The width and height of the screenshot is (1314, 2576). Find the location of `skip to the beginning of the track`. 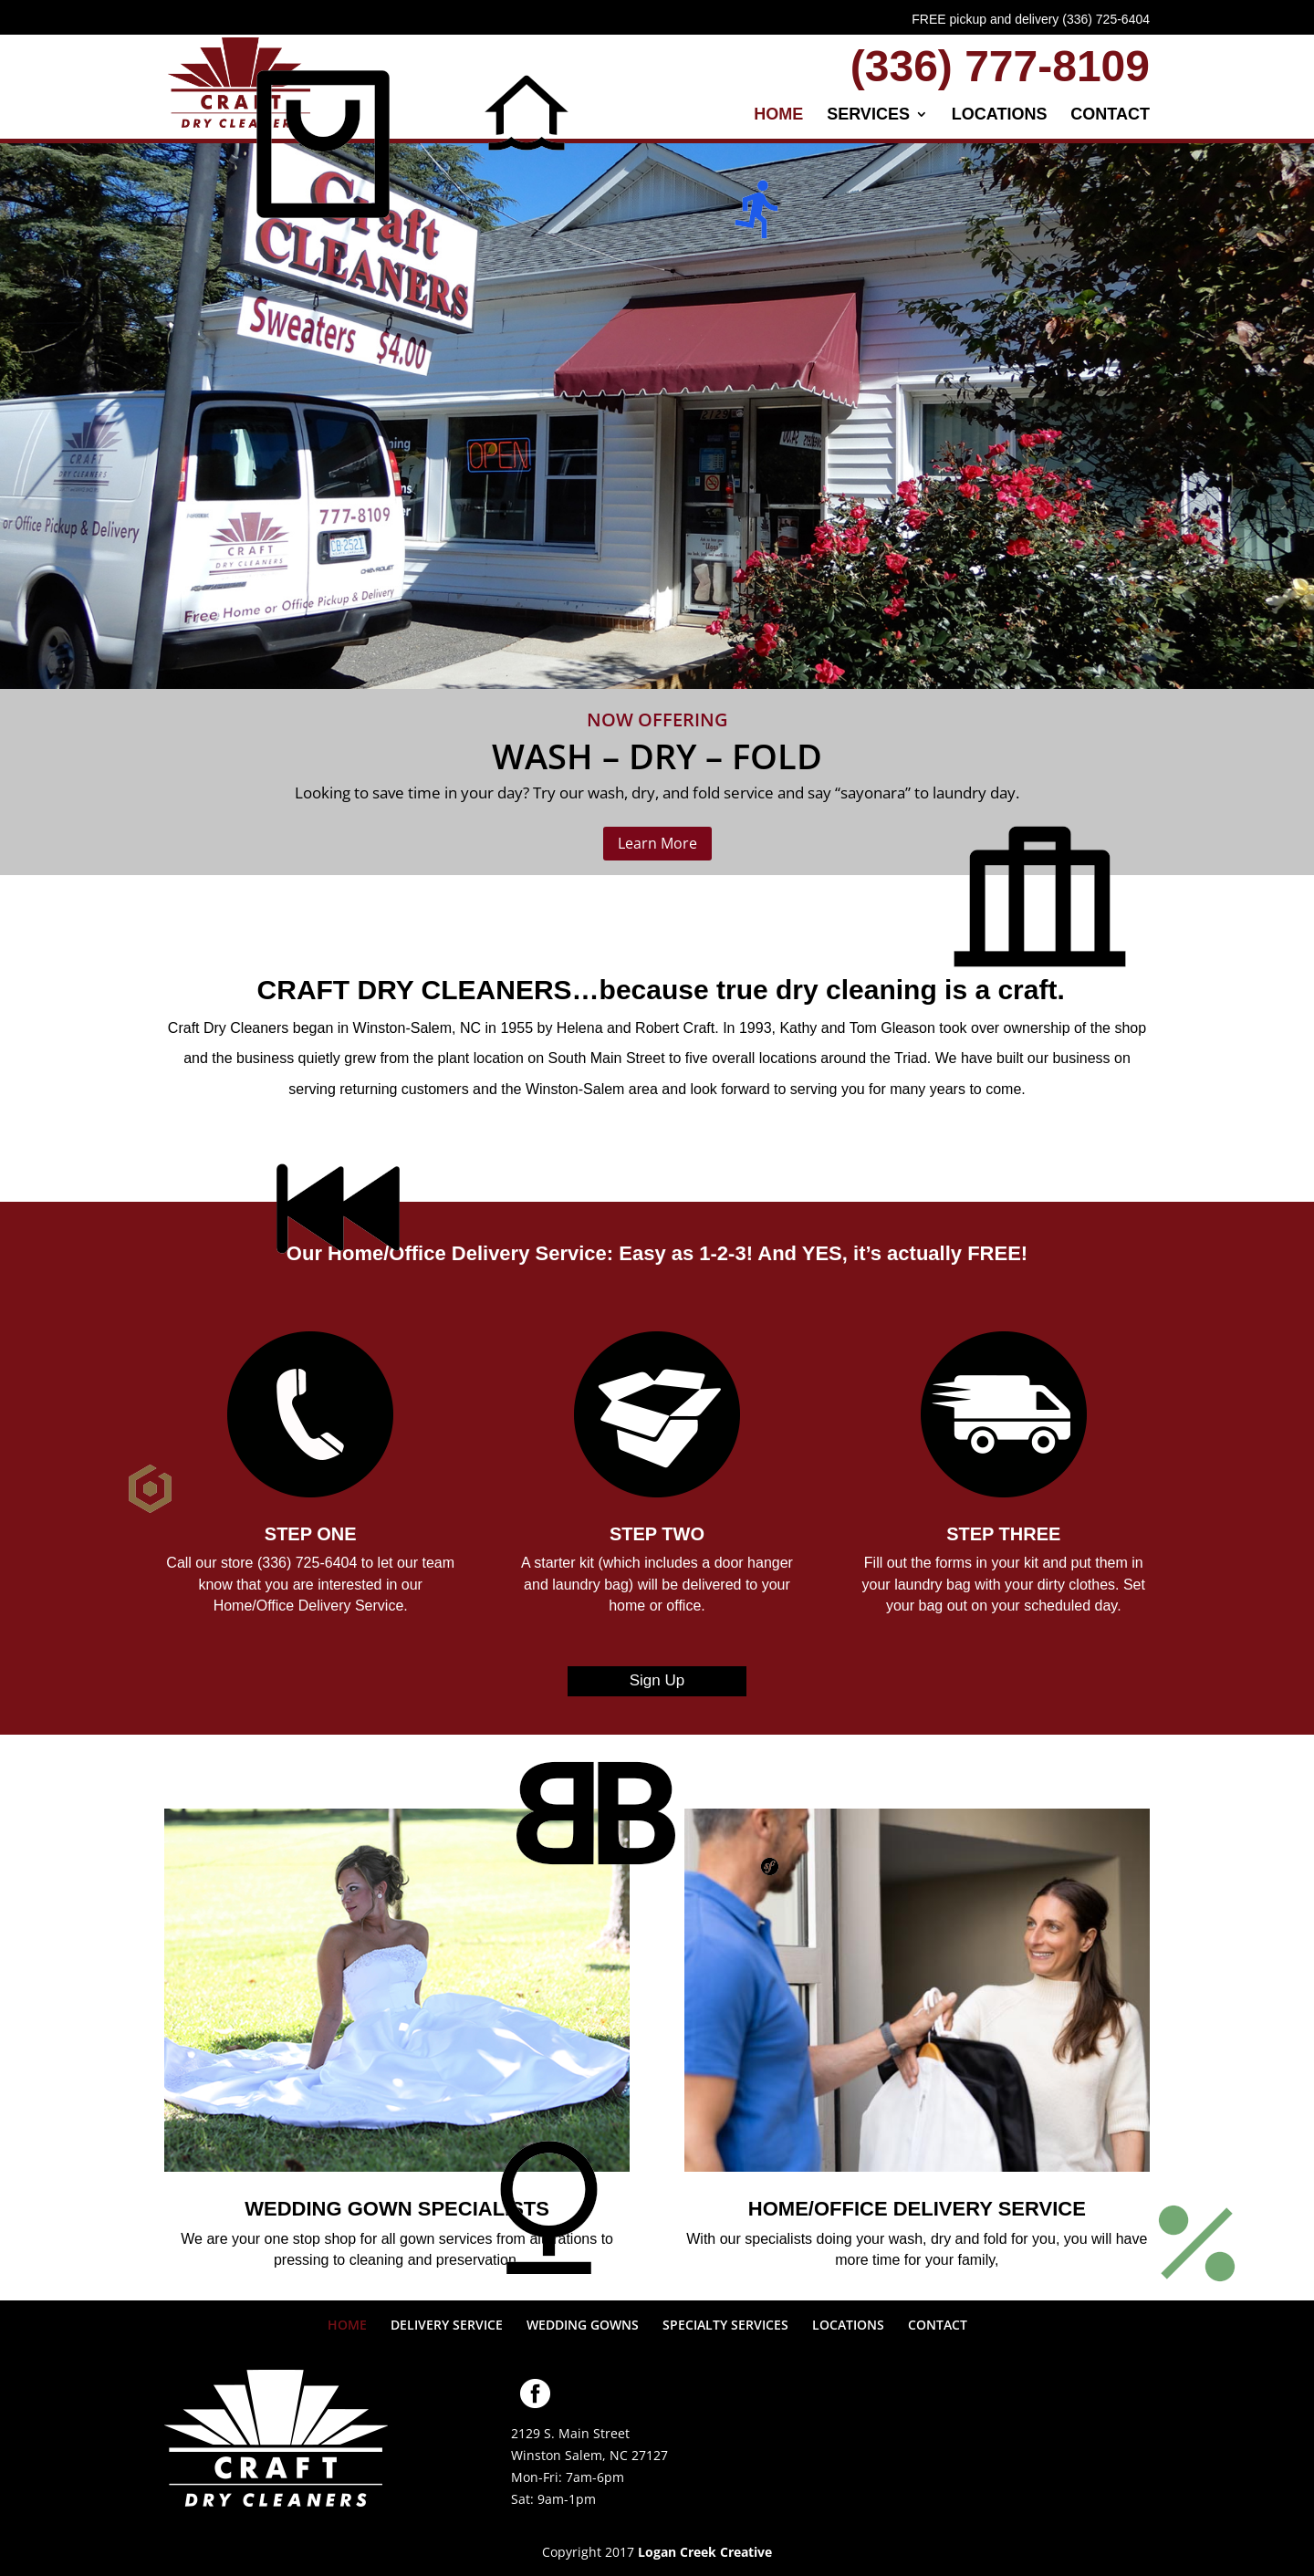

skip to the beginning of the track is located at coordinates (338, 1208).